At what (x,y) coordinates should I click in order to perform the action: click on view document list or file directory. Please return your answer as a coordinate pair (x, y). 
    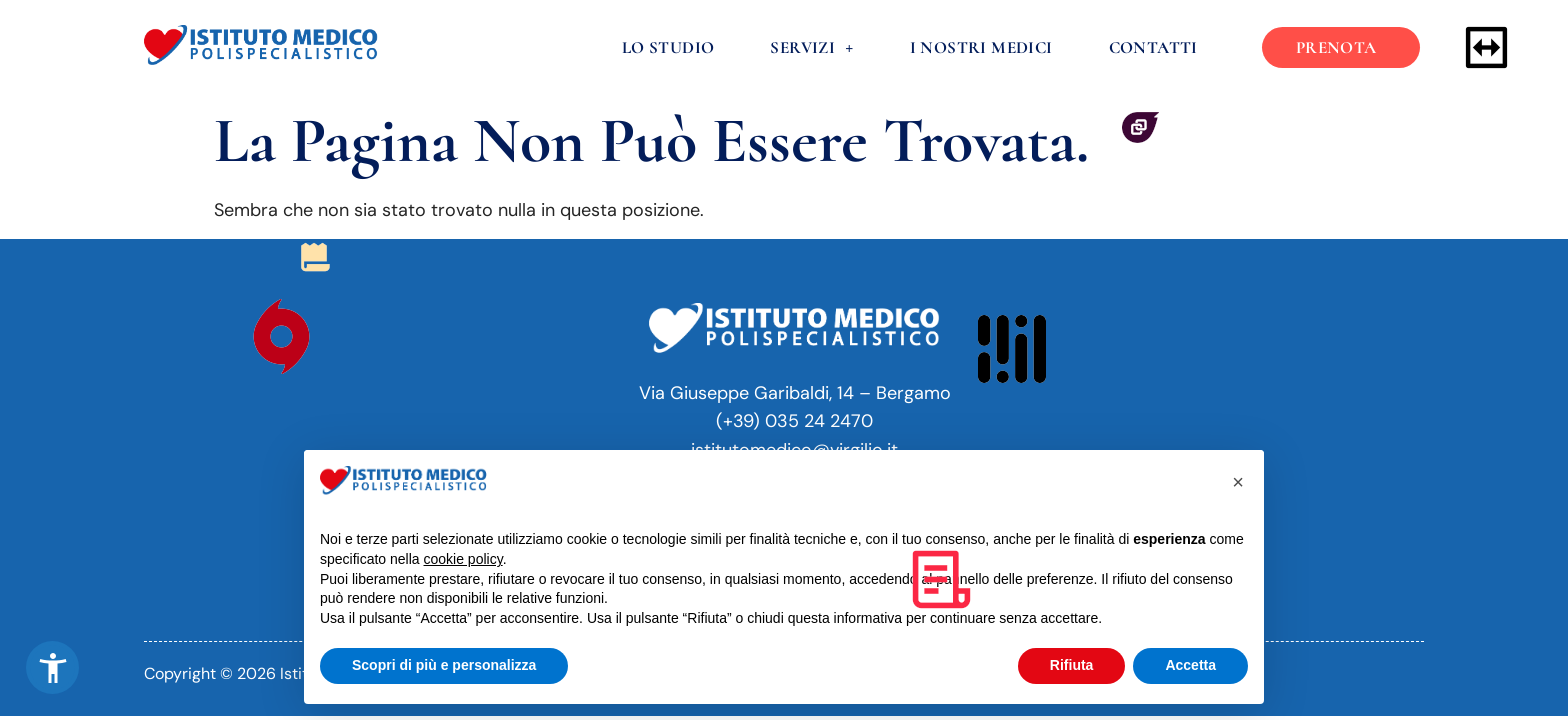
    Looking at the image, I should click on (941, 579).